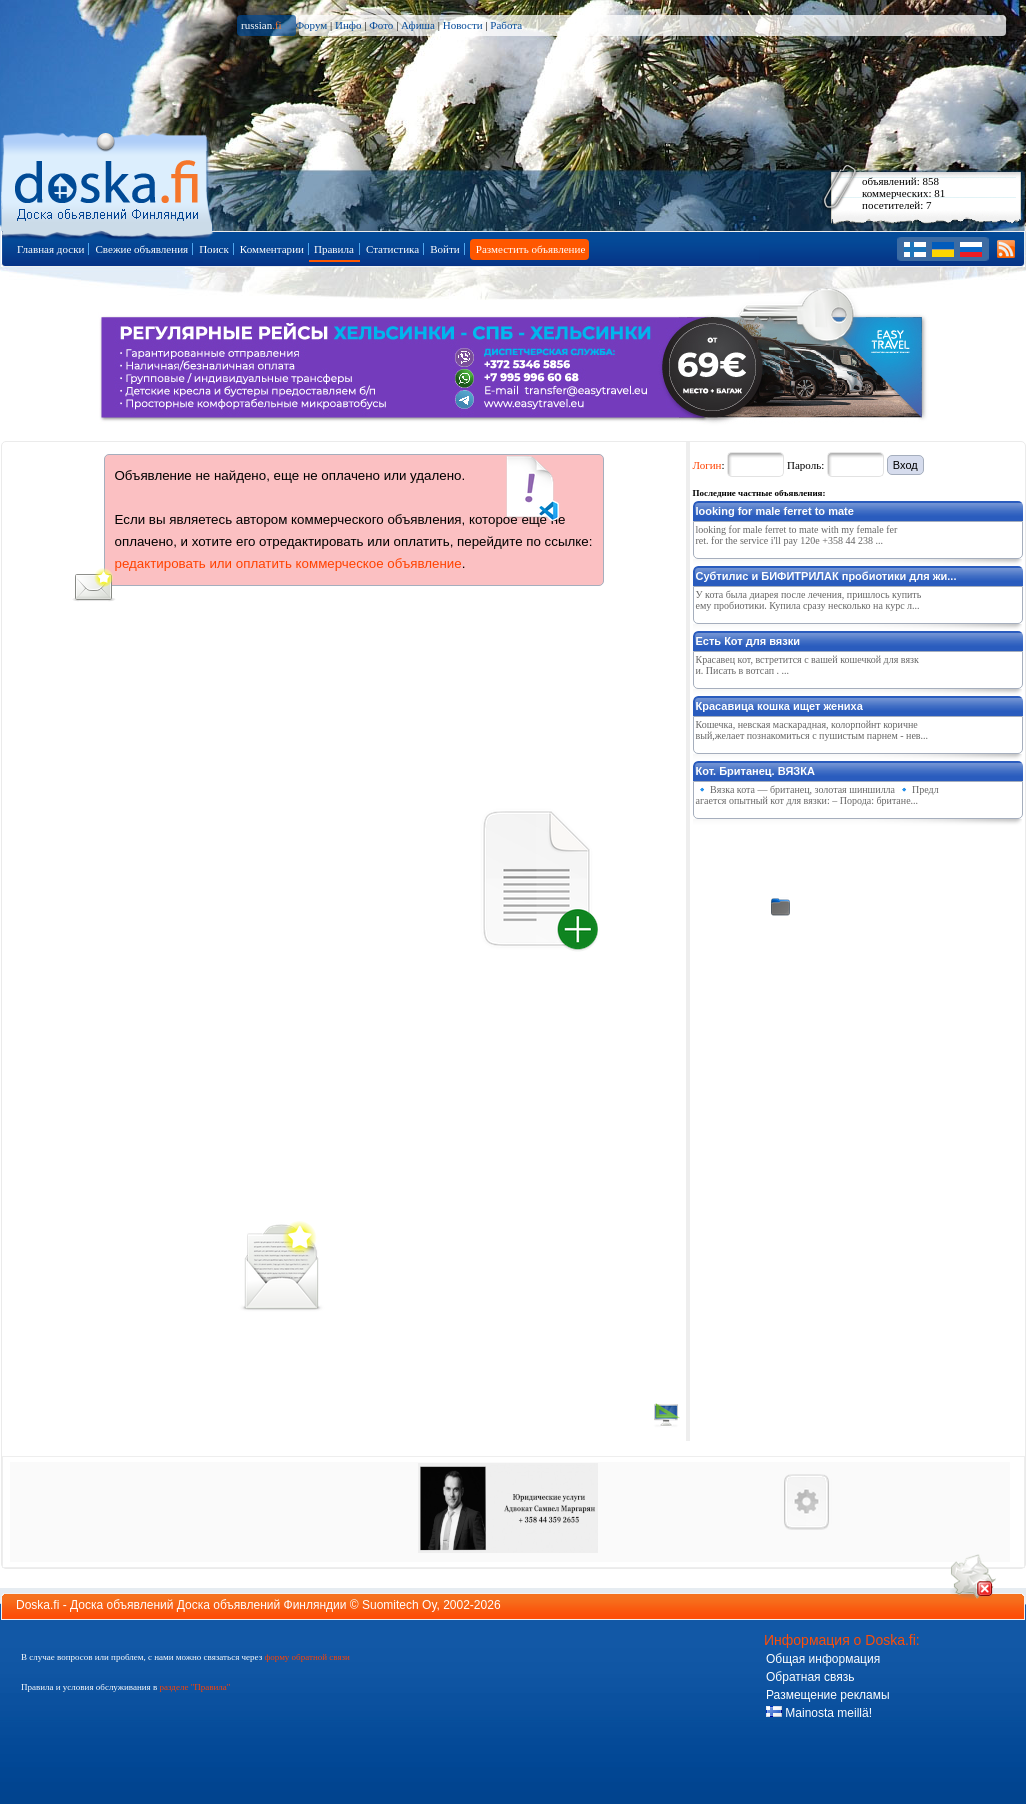  I want to click on access display settings, so click(666, 1414).